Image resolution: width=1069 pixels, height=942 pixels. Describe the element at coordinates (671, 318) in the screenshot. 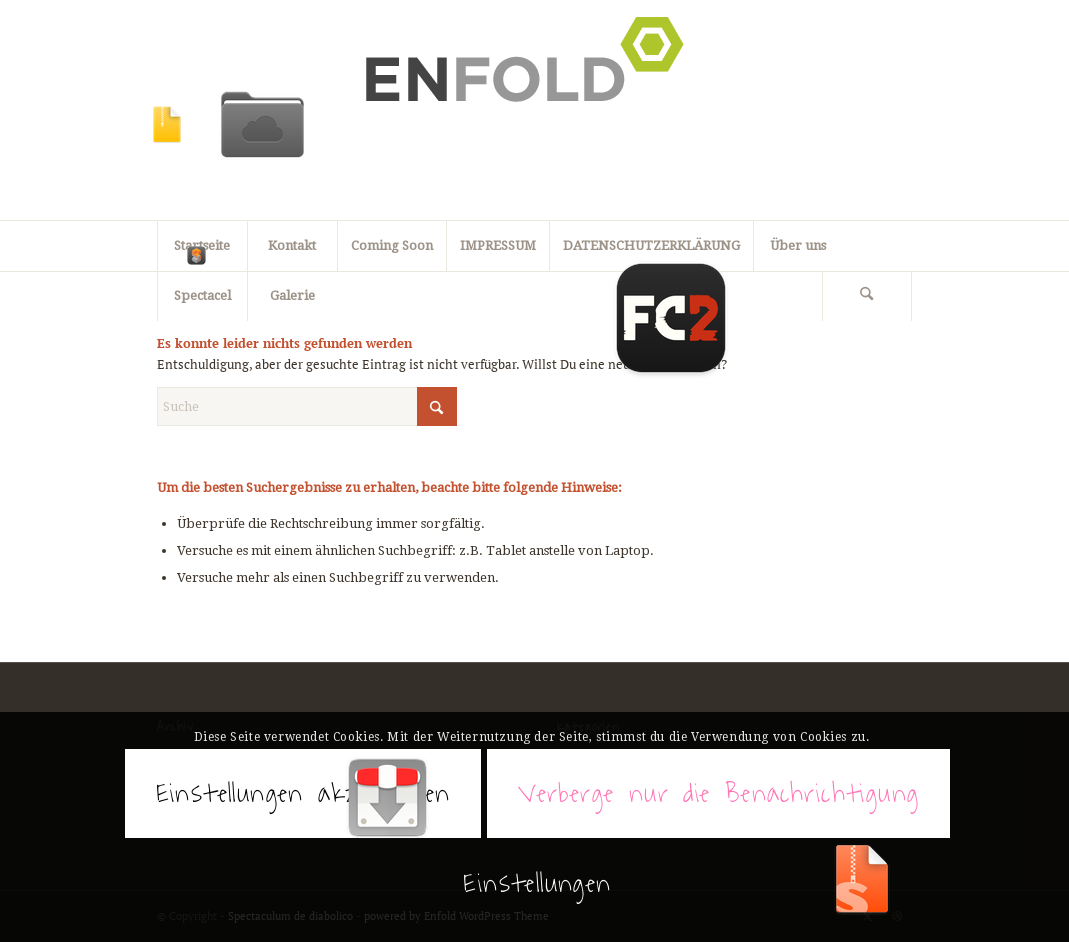

I see `launch far cry 2 game` at that location.